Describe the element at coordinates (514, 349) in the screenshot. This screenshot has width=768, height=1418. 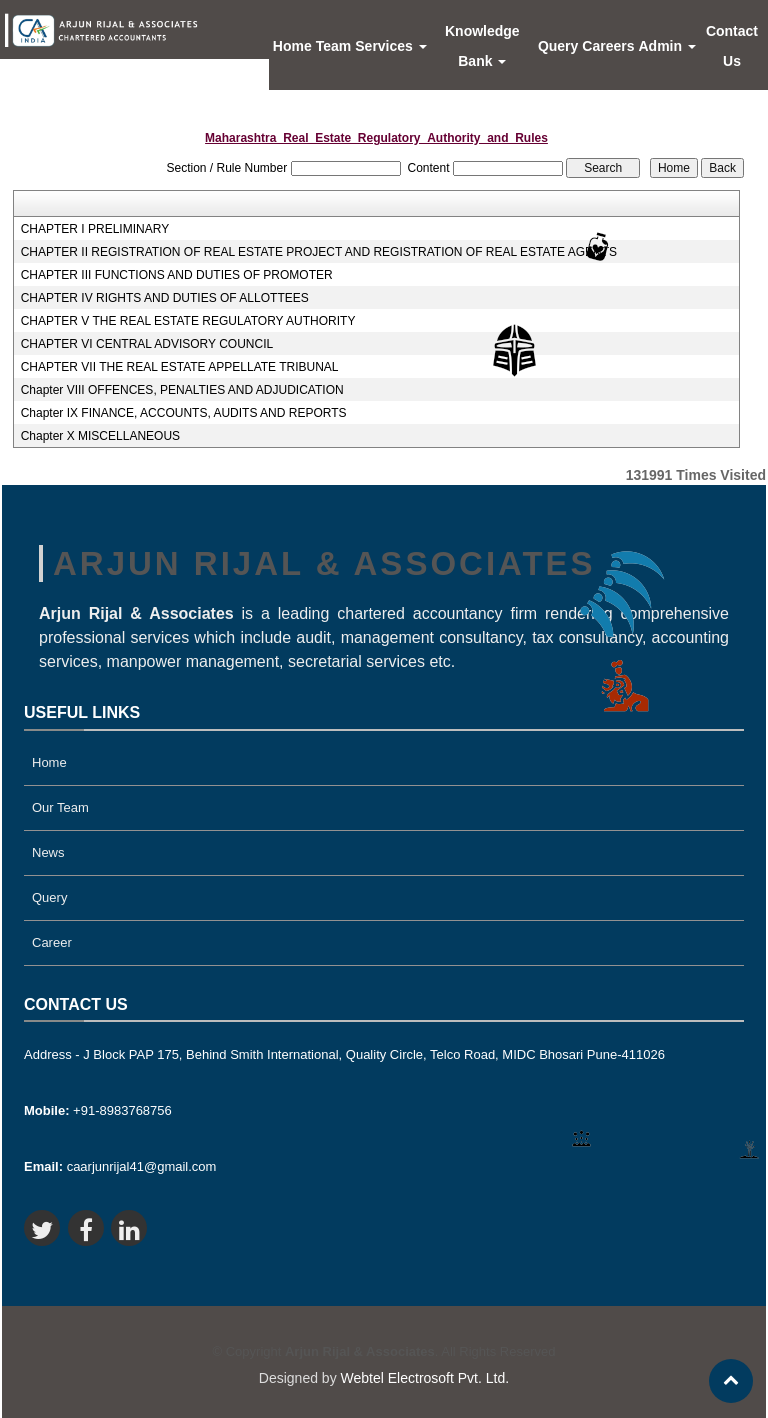
I see `select knight or warrior class` at that location.